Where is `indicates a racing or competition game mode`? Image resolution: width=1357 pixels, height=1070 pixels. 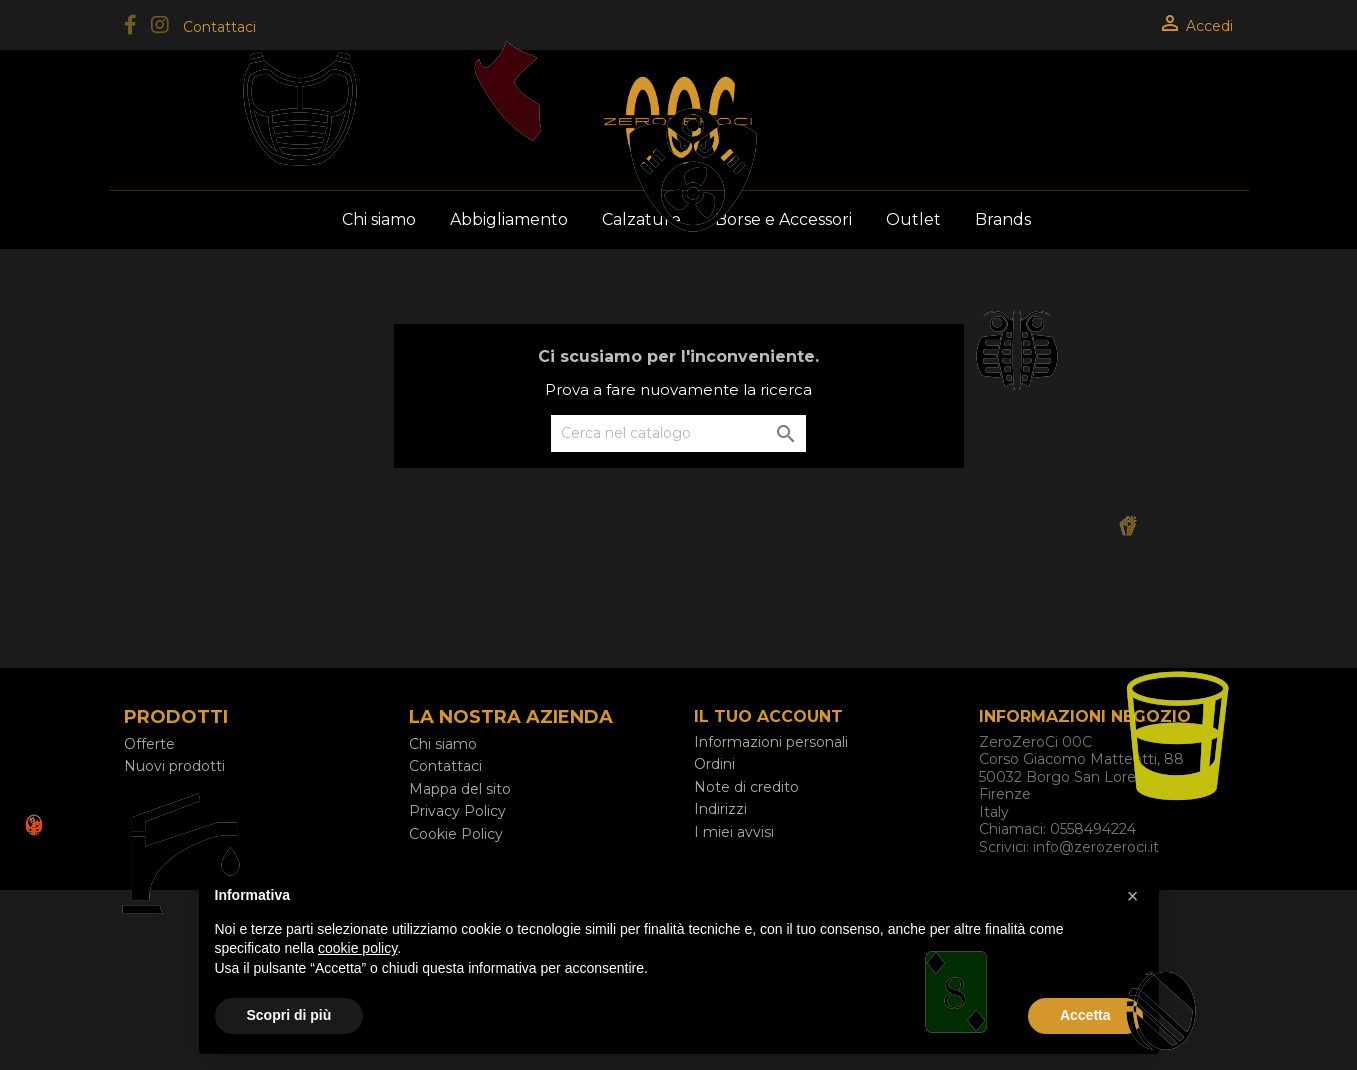
indicates a racing or competition game mode is located at coordinates (1127, 525).